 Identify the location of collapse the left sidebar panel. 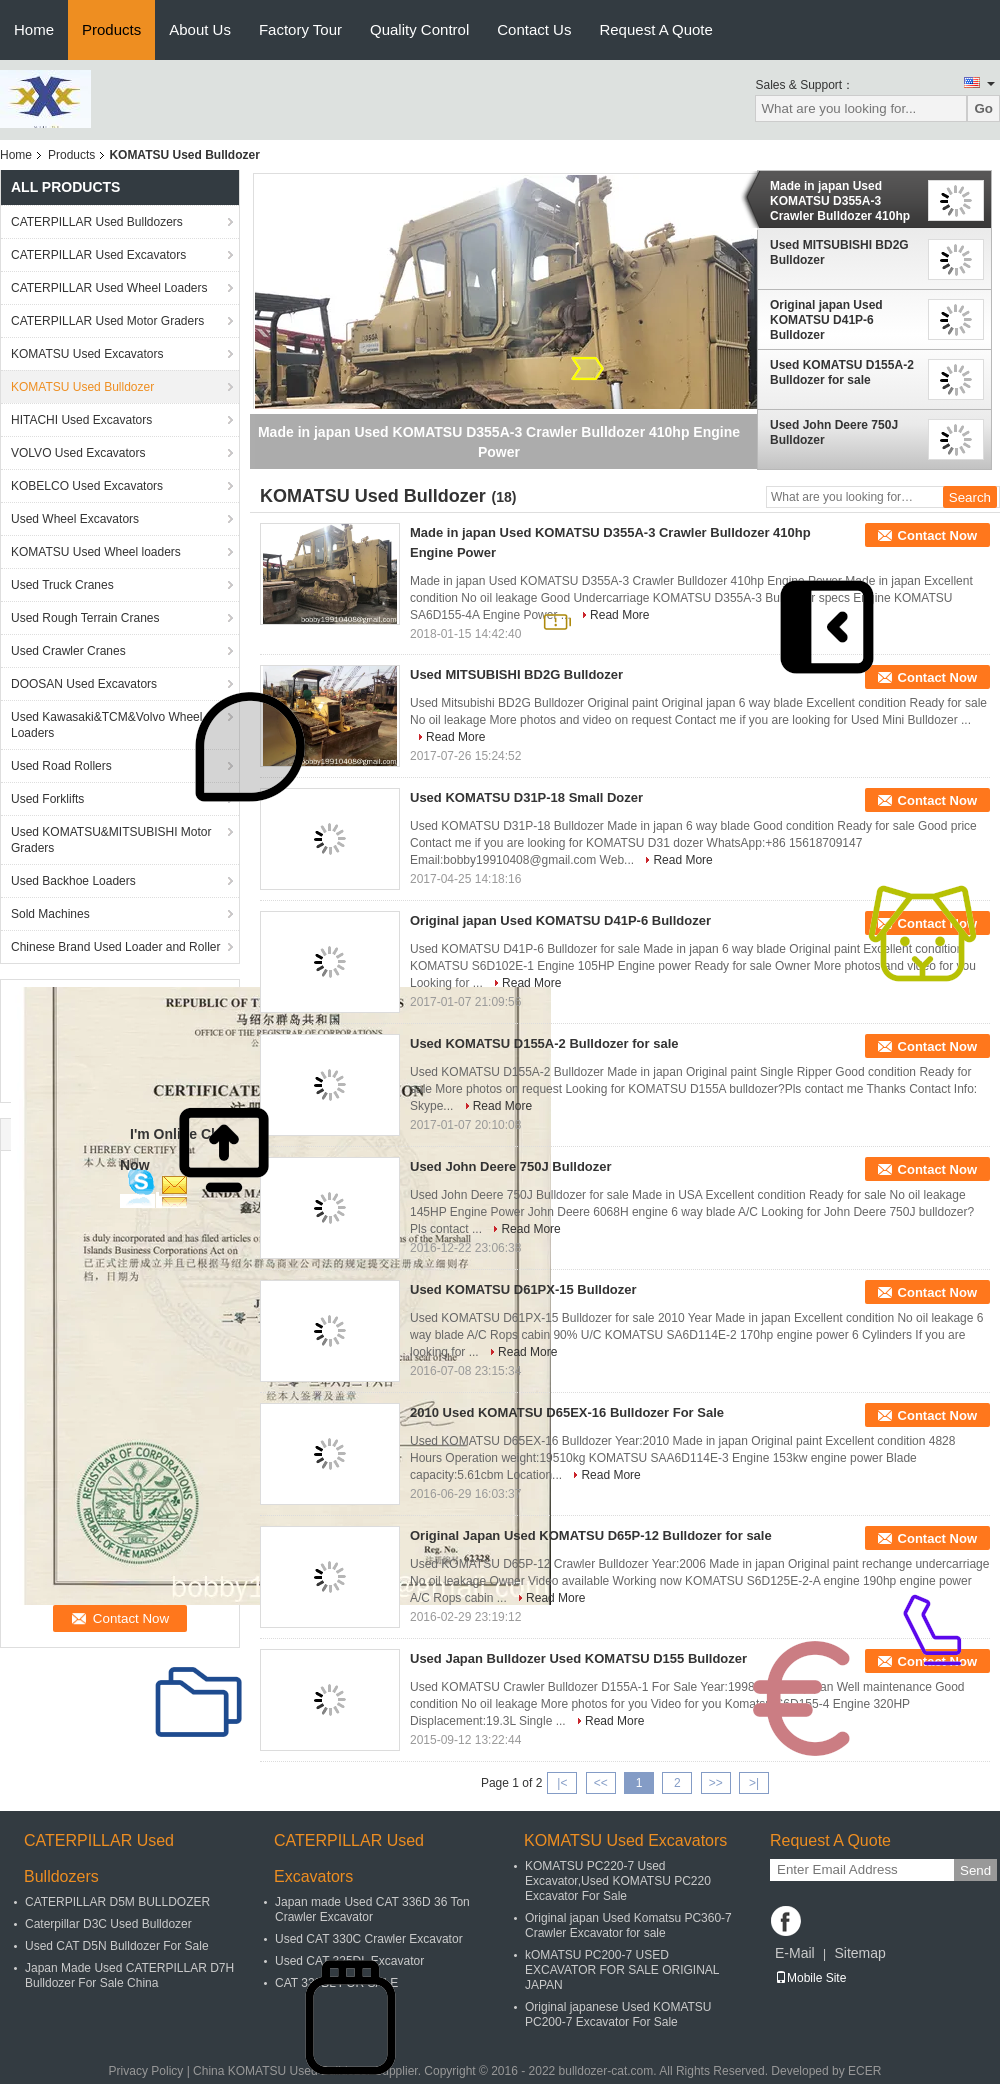
(827, 627).